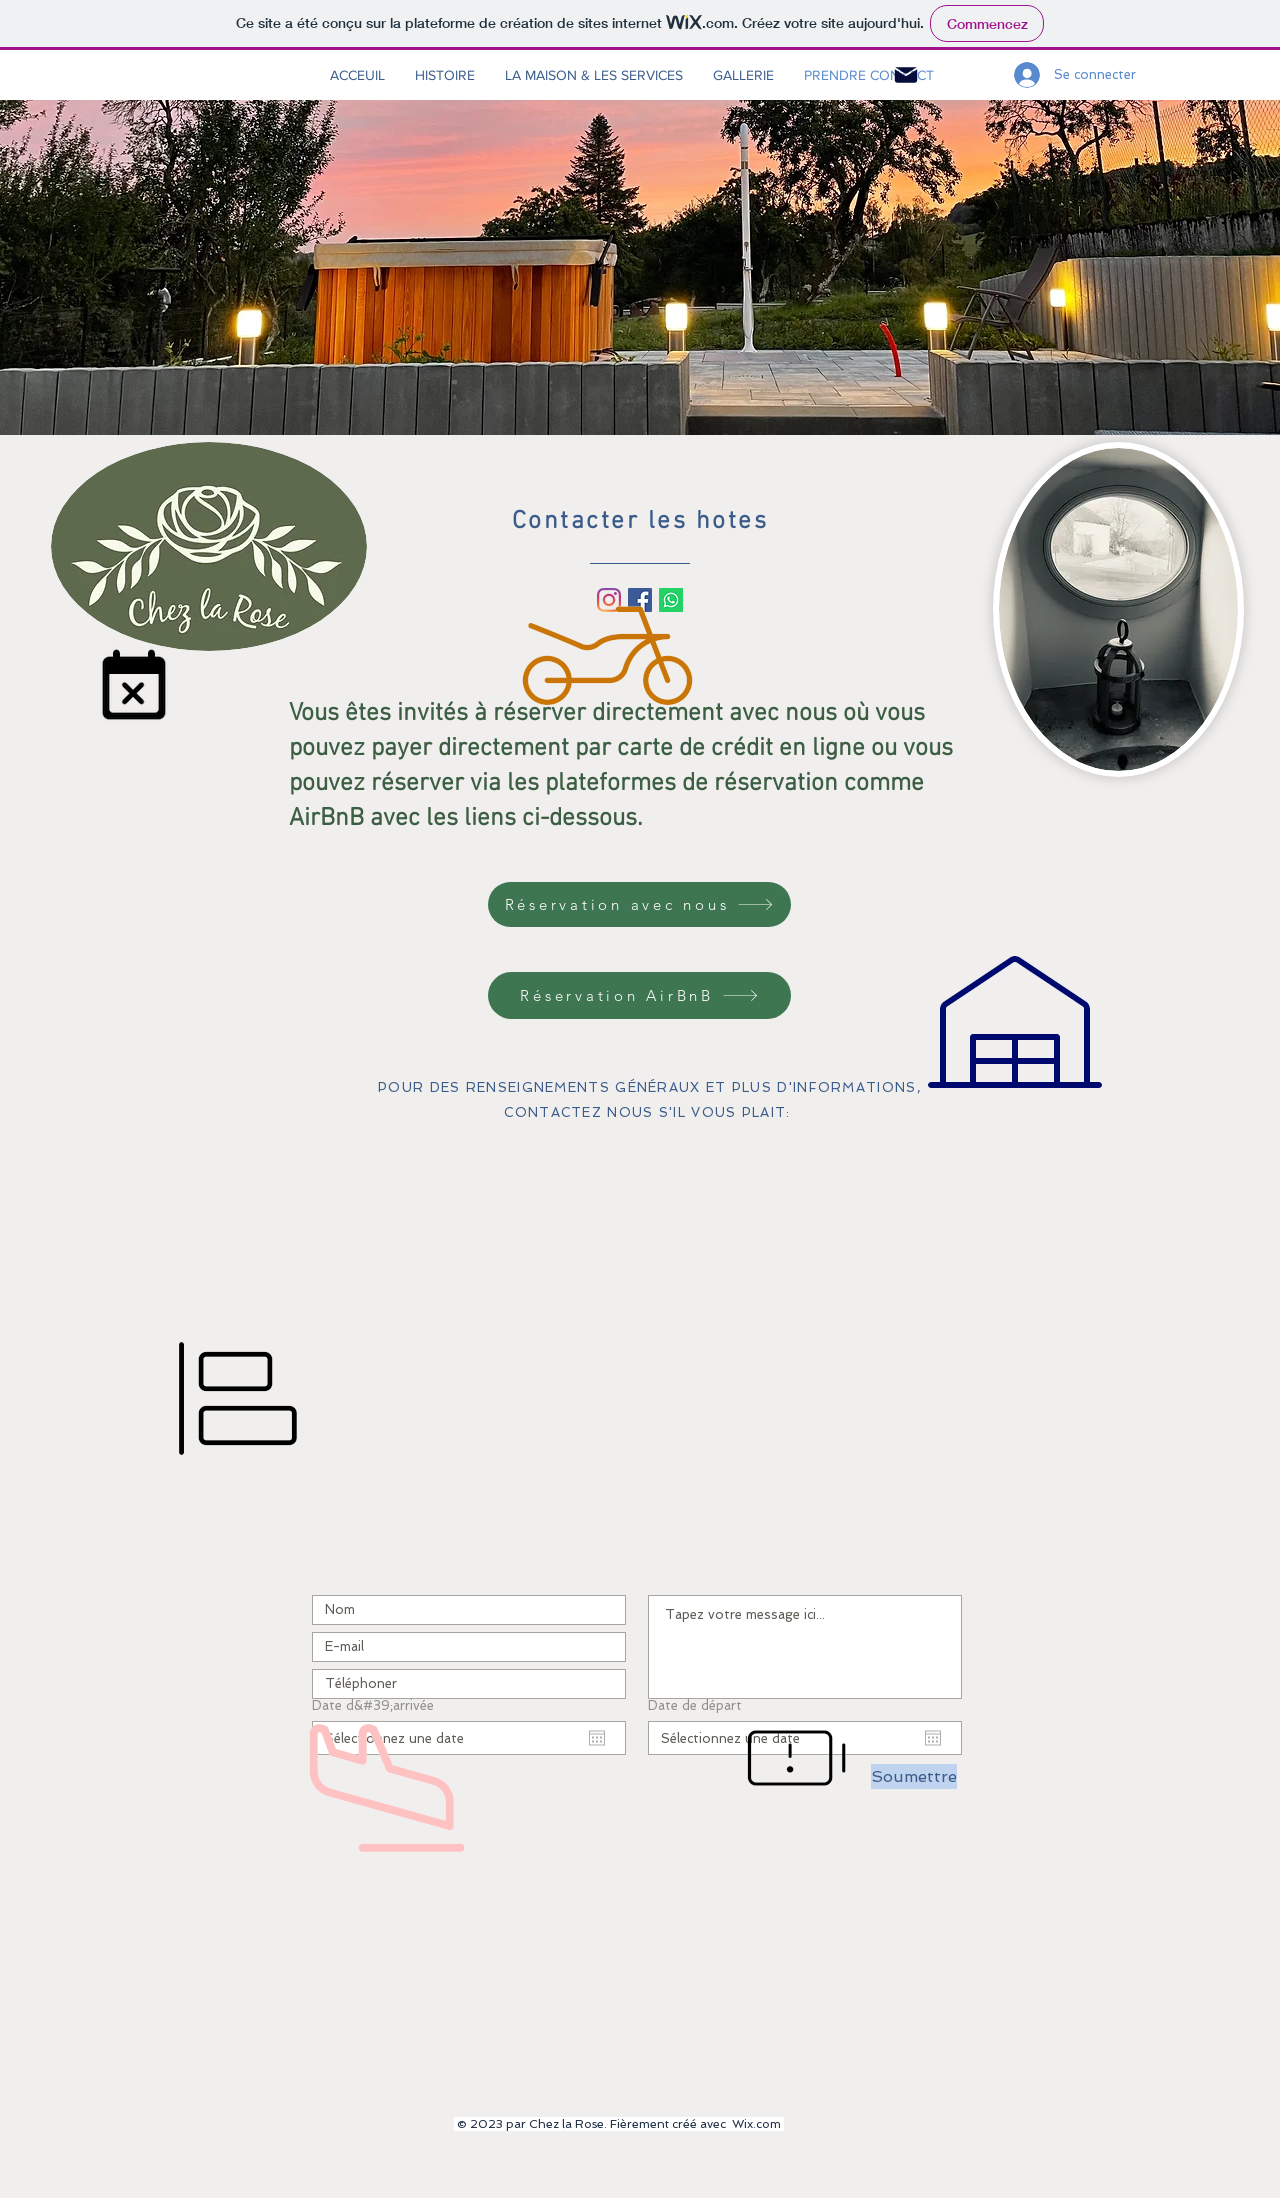  What do you see at coordinates (607, 658) in the screenshot?
I see `select motorcycle as vehicle type` at bounding box center [607, 658].